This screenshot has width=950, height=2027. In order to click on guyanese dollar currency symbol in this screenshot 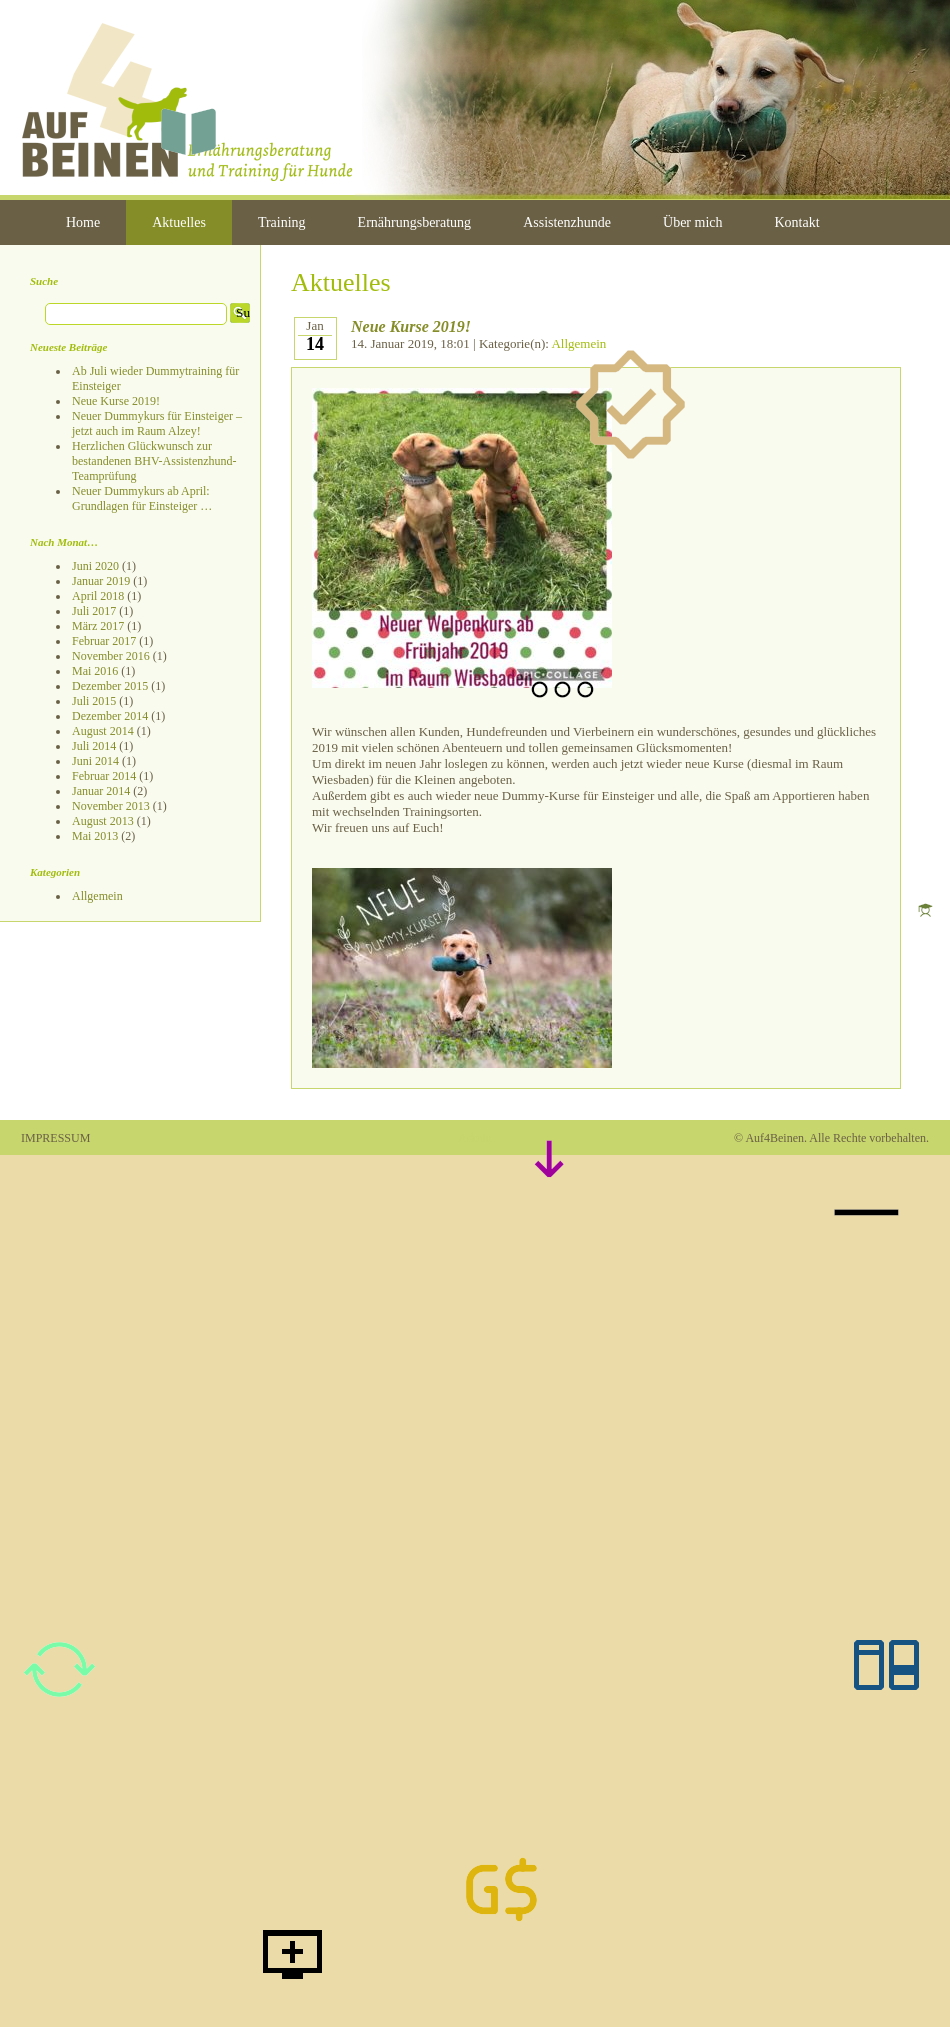, I will do `click(501, 1889)`.